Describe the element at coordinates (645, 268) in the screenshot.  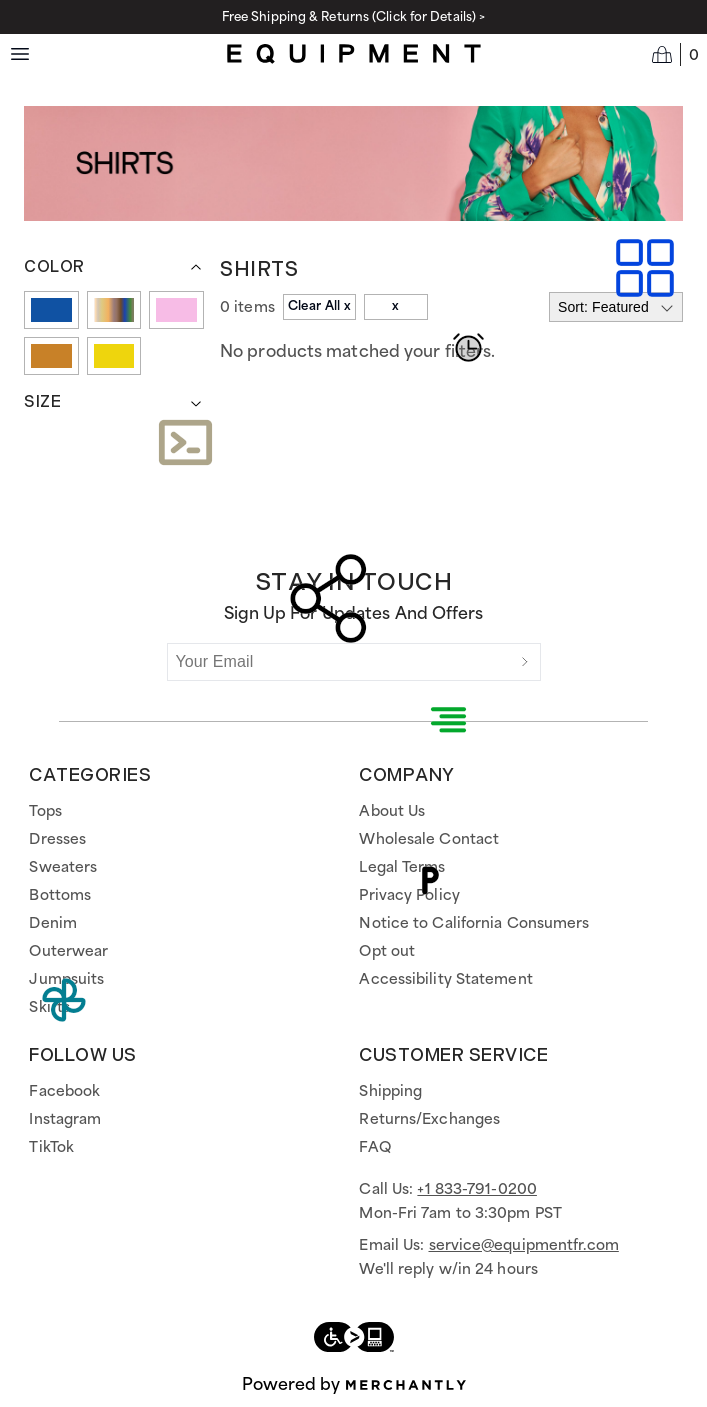
I see `view items in grid layout` at that location.